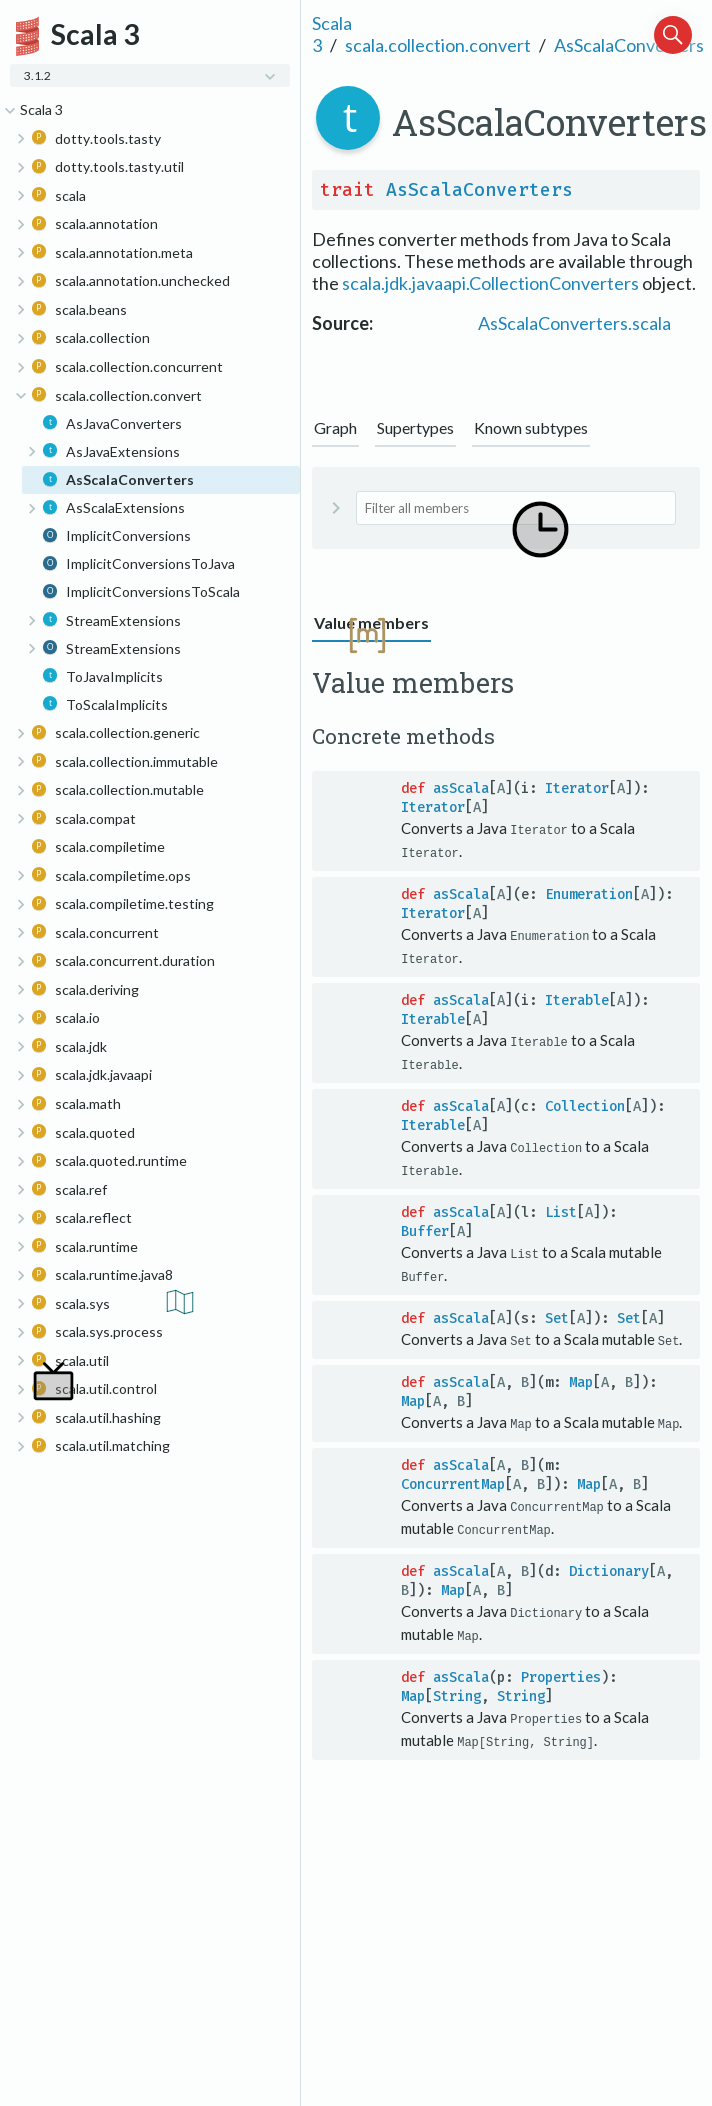  I want to click on matrix decentralized messaging platform logo, so click(367, 635).